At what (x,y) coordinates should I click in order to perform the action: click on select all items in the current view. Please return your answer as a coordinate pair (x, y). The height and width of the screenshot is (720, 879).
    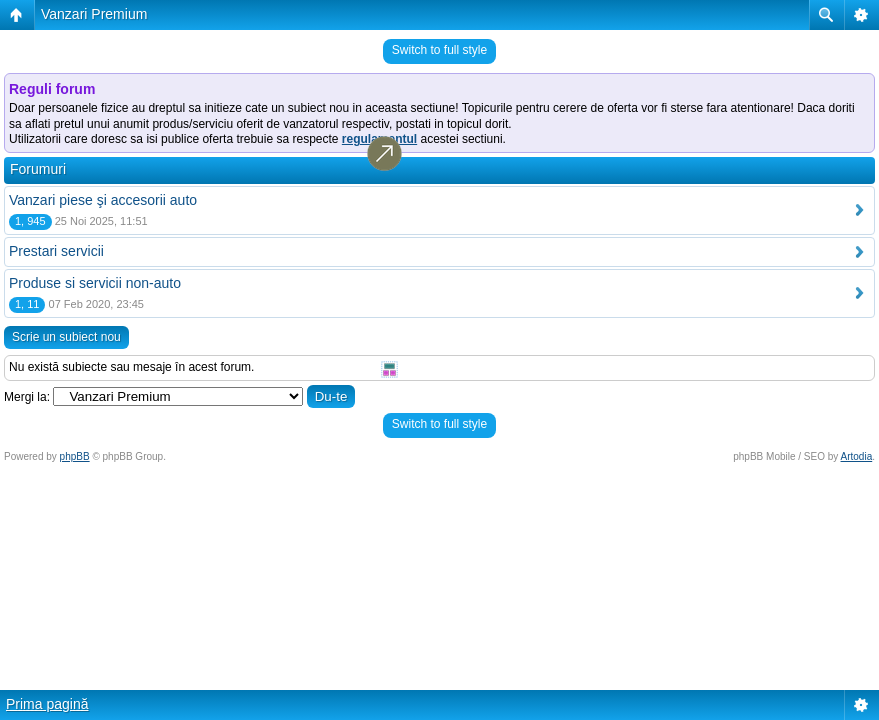
    Looking at the image, I should click on (389, 369).